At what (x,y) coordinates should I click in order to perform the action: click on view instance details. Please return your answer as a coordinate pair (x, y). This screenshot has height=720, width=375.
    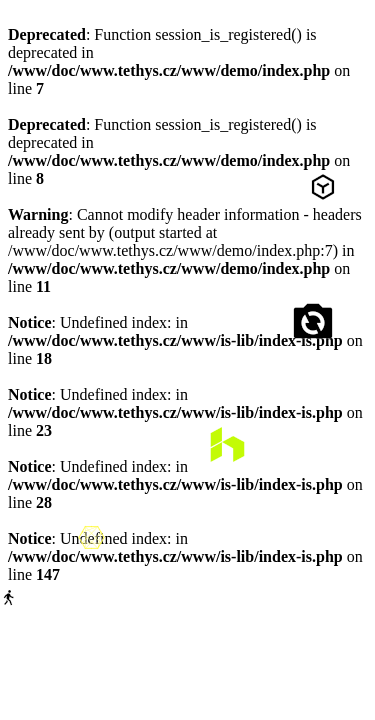
    Looking at the image, I should click on (323, 187).